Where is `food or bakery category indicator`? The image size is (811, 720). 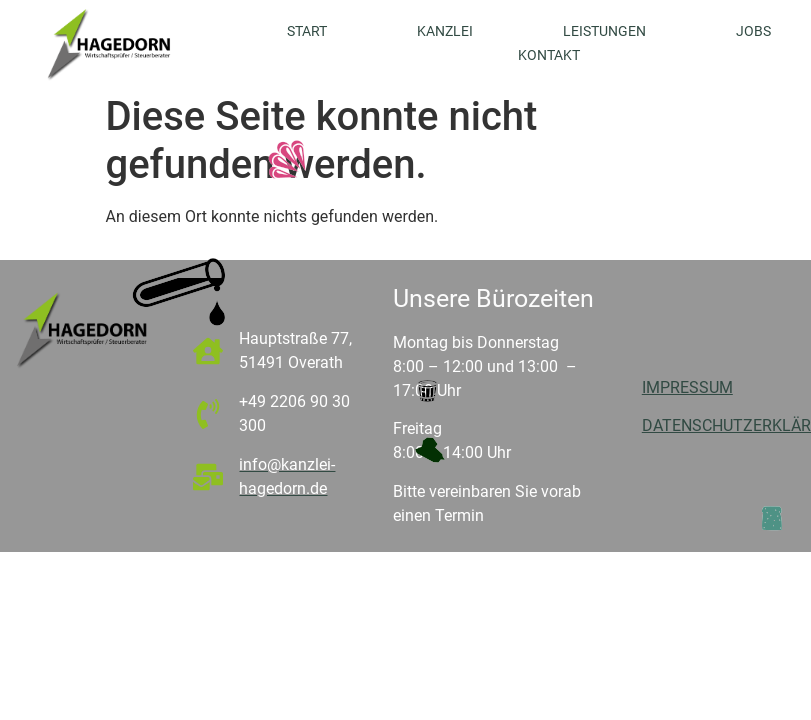 food or bakery category indicator is located at coordinates (772, 518).